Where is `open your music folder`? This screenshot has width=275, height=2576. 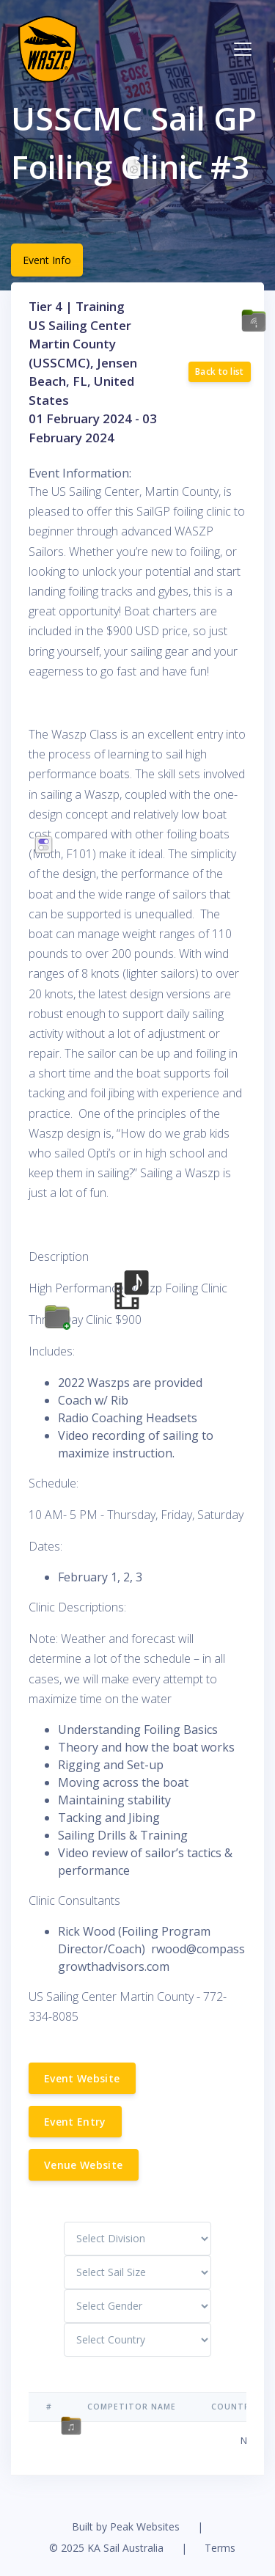 open your music folder is located at coordinates (71, 2426).